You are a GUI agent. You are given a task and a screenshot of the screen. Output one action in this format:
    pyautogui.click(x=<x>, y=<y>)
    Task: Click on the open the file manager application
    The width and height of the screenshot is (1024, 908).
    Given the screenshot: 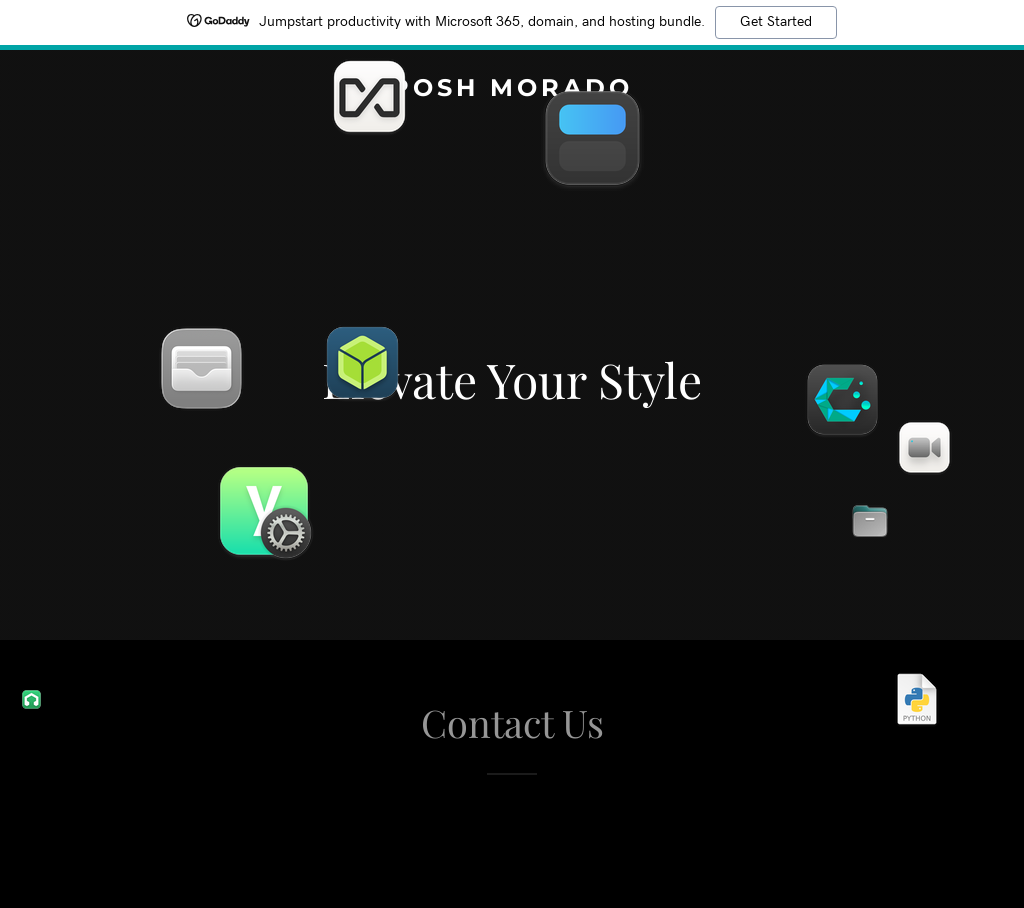 What is the action you would take?
    pyautogui.click(x=870, y=521)
    